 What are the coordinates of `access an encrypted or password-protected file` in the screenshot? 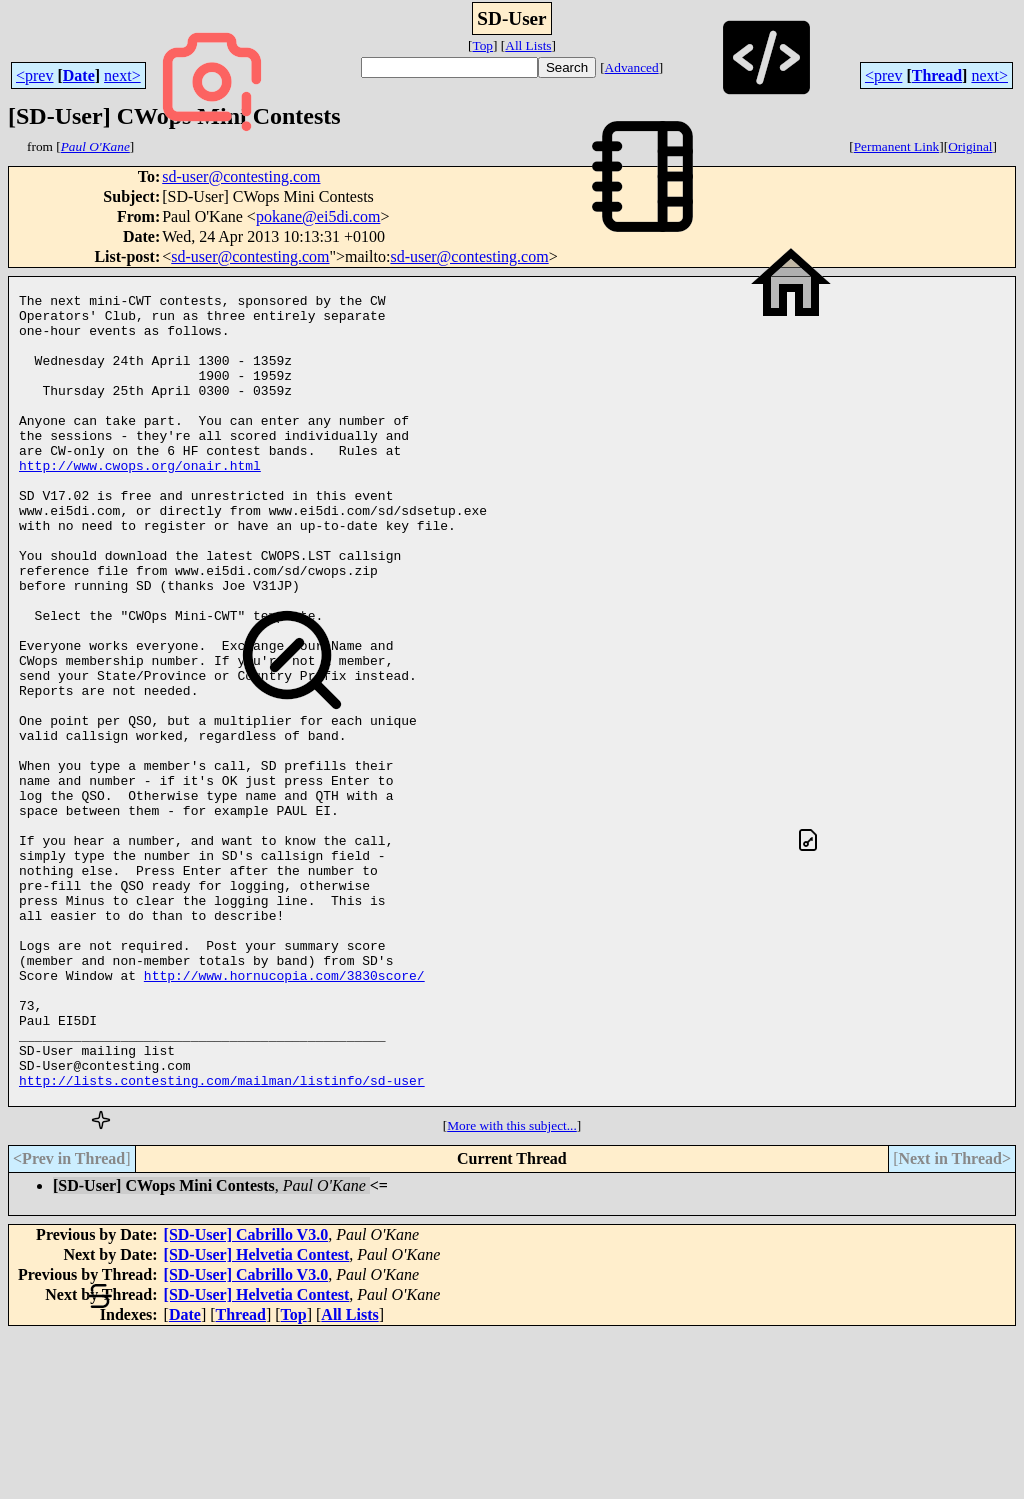 It's located at (808, 840).